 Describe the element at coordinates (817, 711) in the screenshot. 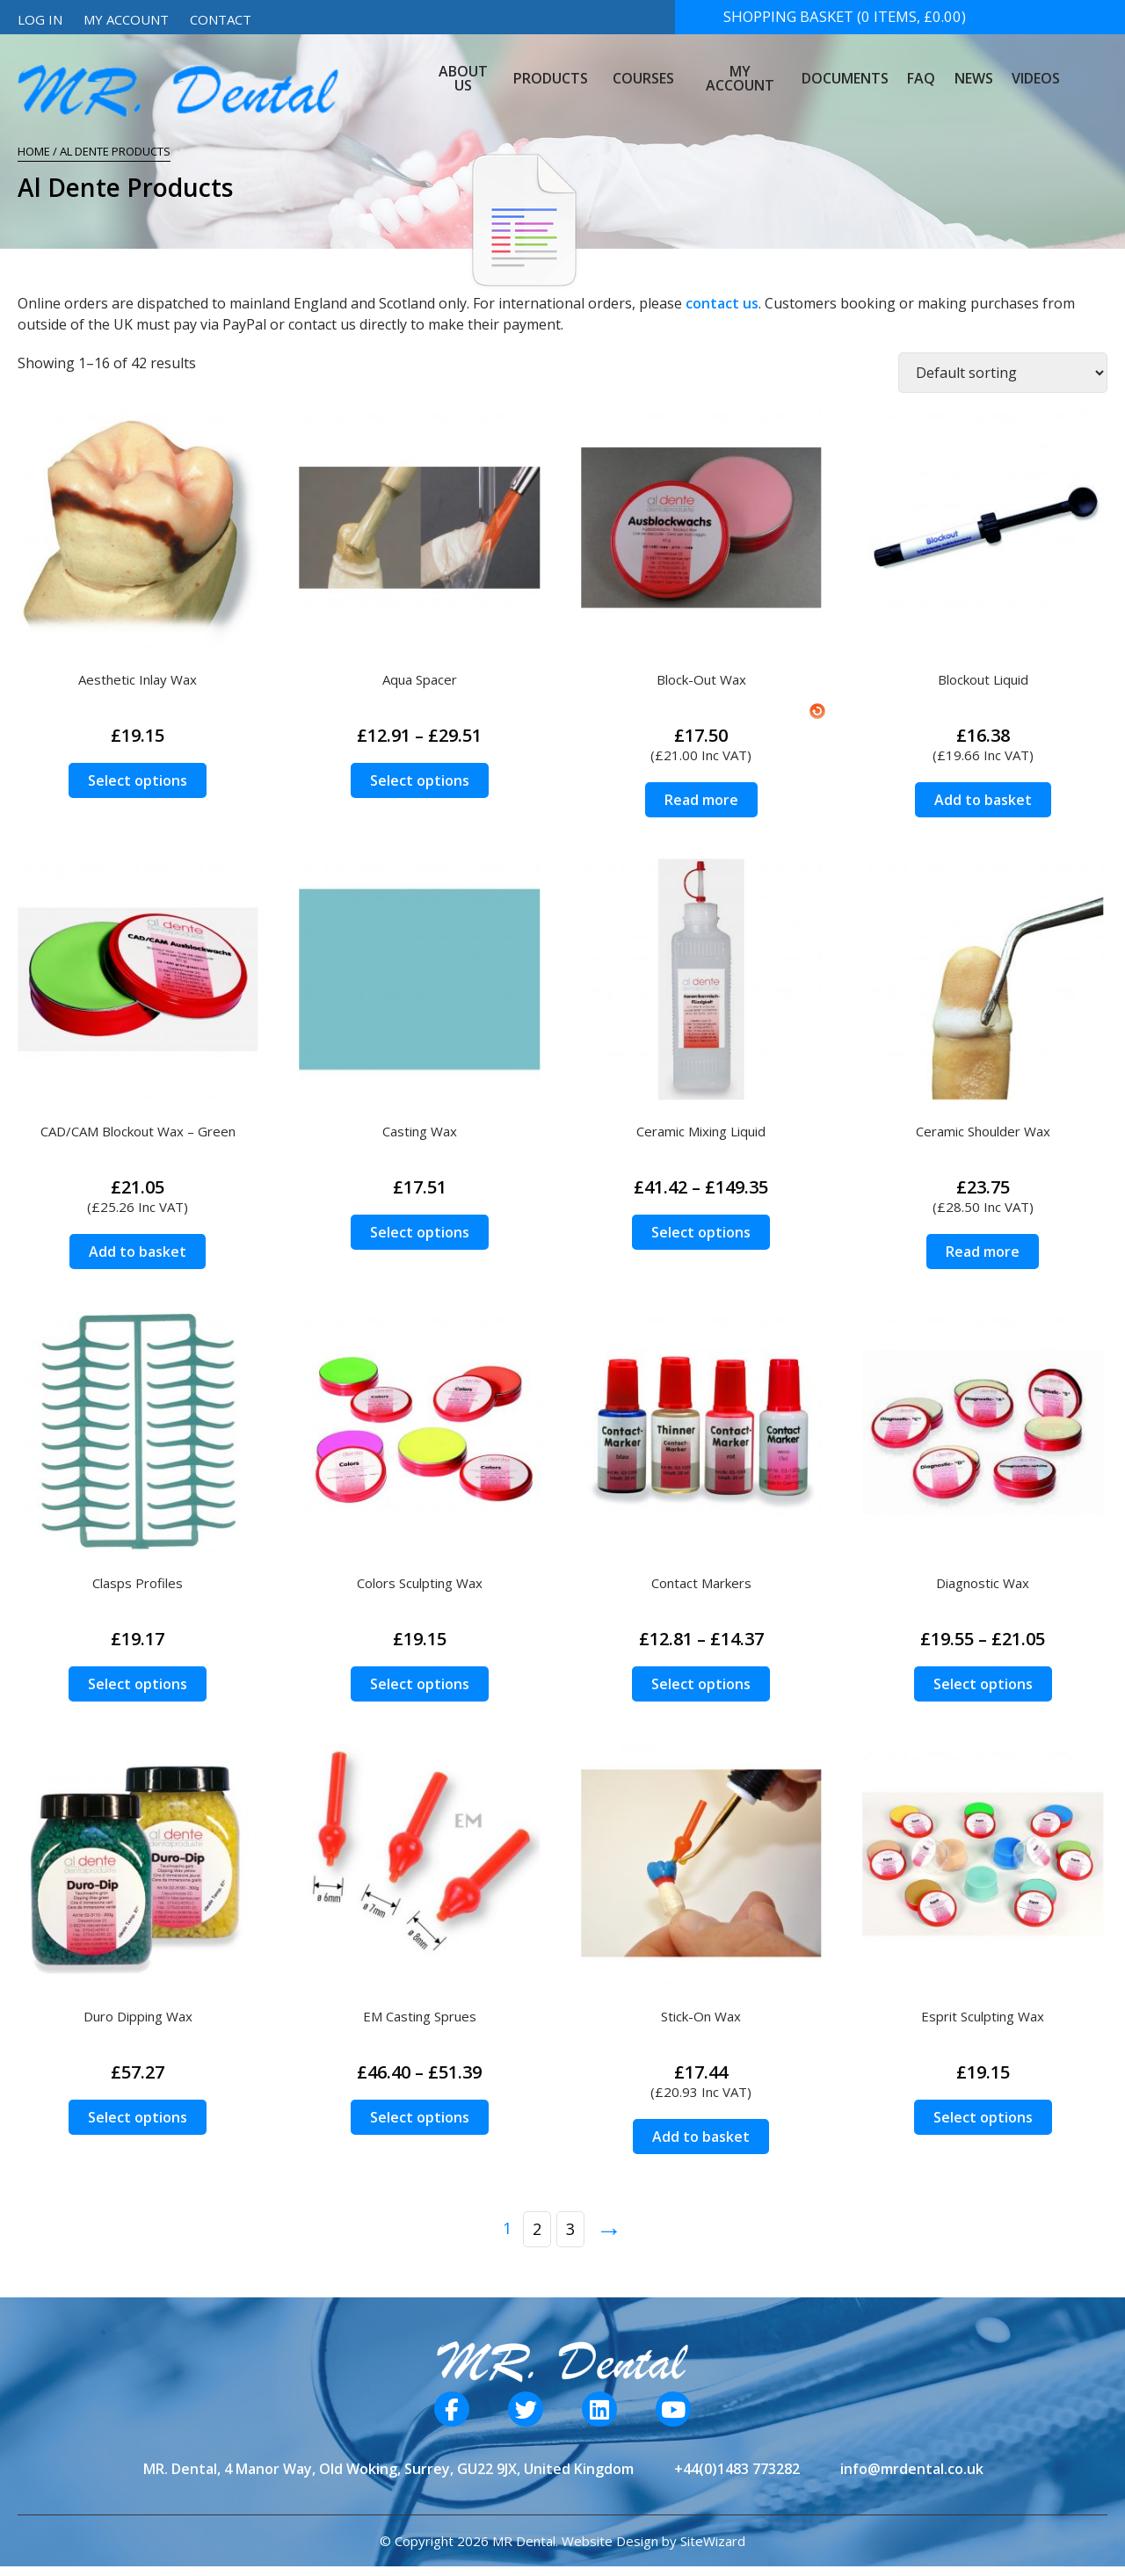

I see `open Ubuntu Livepatch settings` at that location.